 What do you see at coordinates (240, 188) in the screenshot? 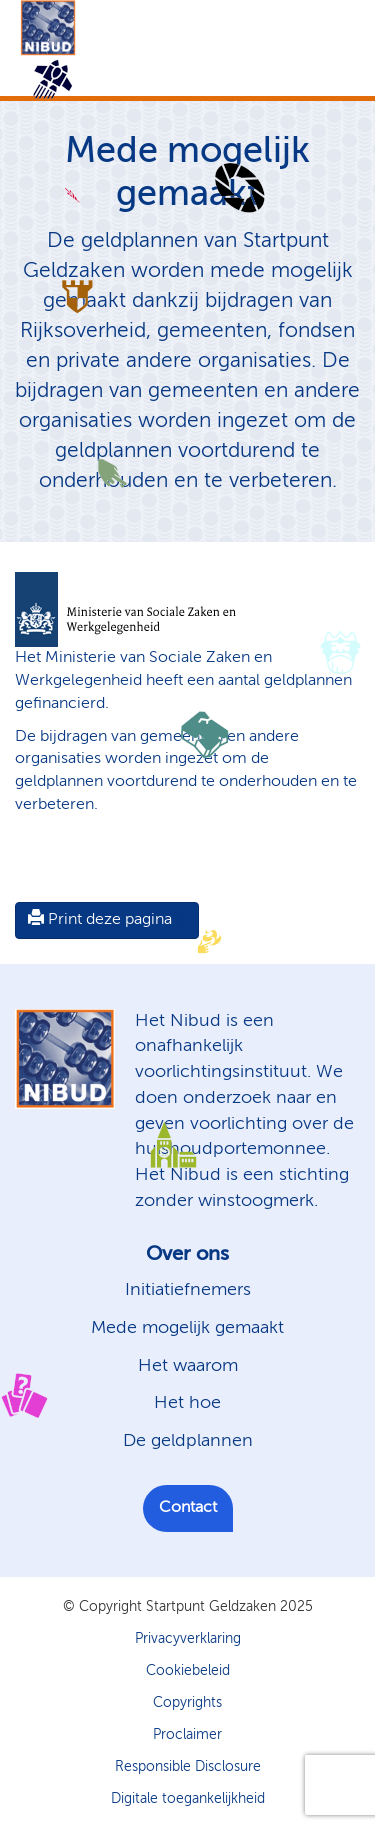
I see `adjust camera aperture settings` at bounding box center [240, 188].